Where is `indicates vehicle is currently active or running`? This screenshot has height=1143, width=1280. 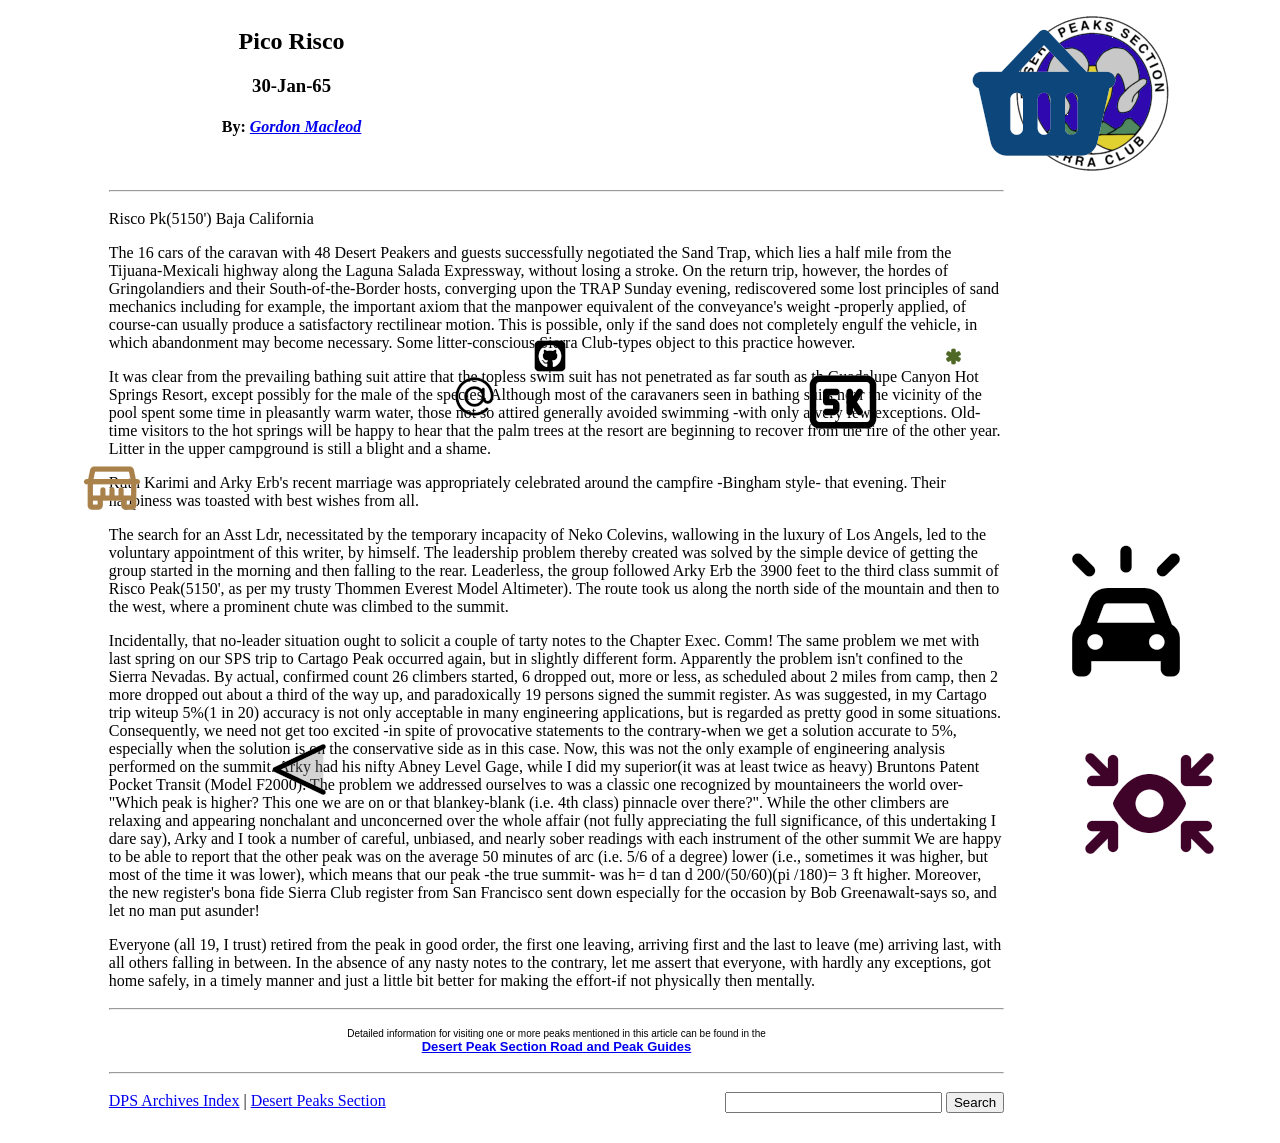 indicates vehicle is currently active or running is located at coordinates (1126, 615).